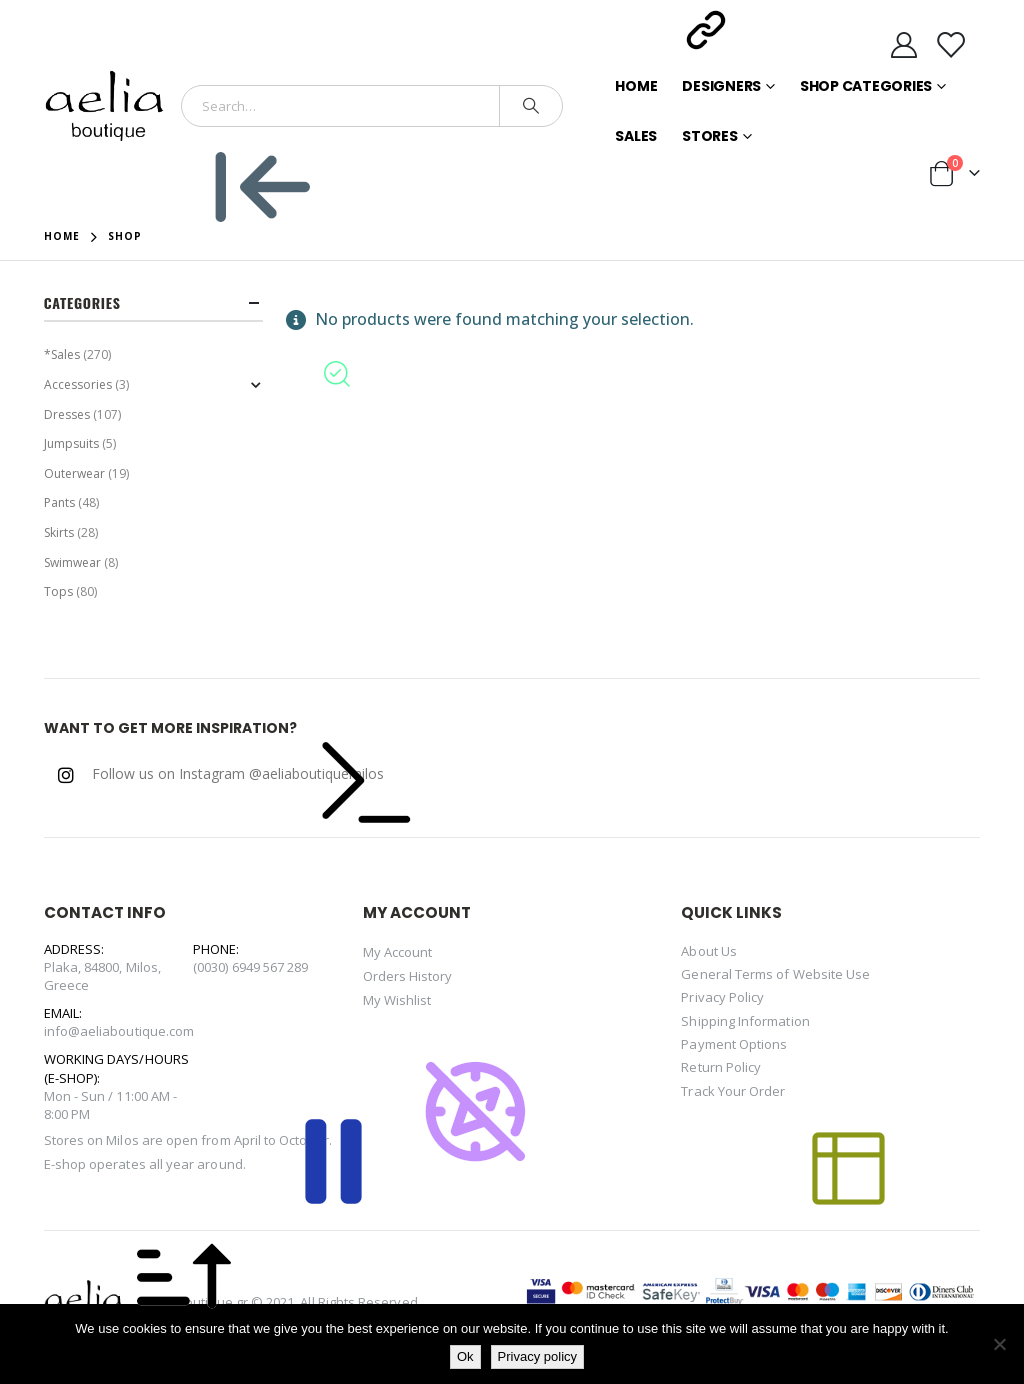  I want to click on copy or share a link, so click(706, 30).